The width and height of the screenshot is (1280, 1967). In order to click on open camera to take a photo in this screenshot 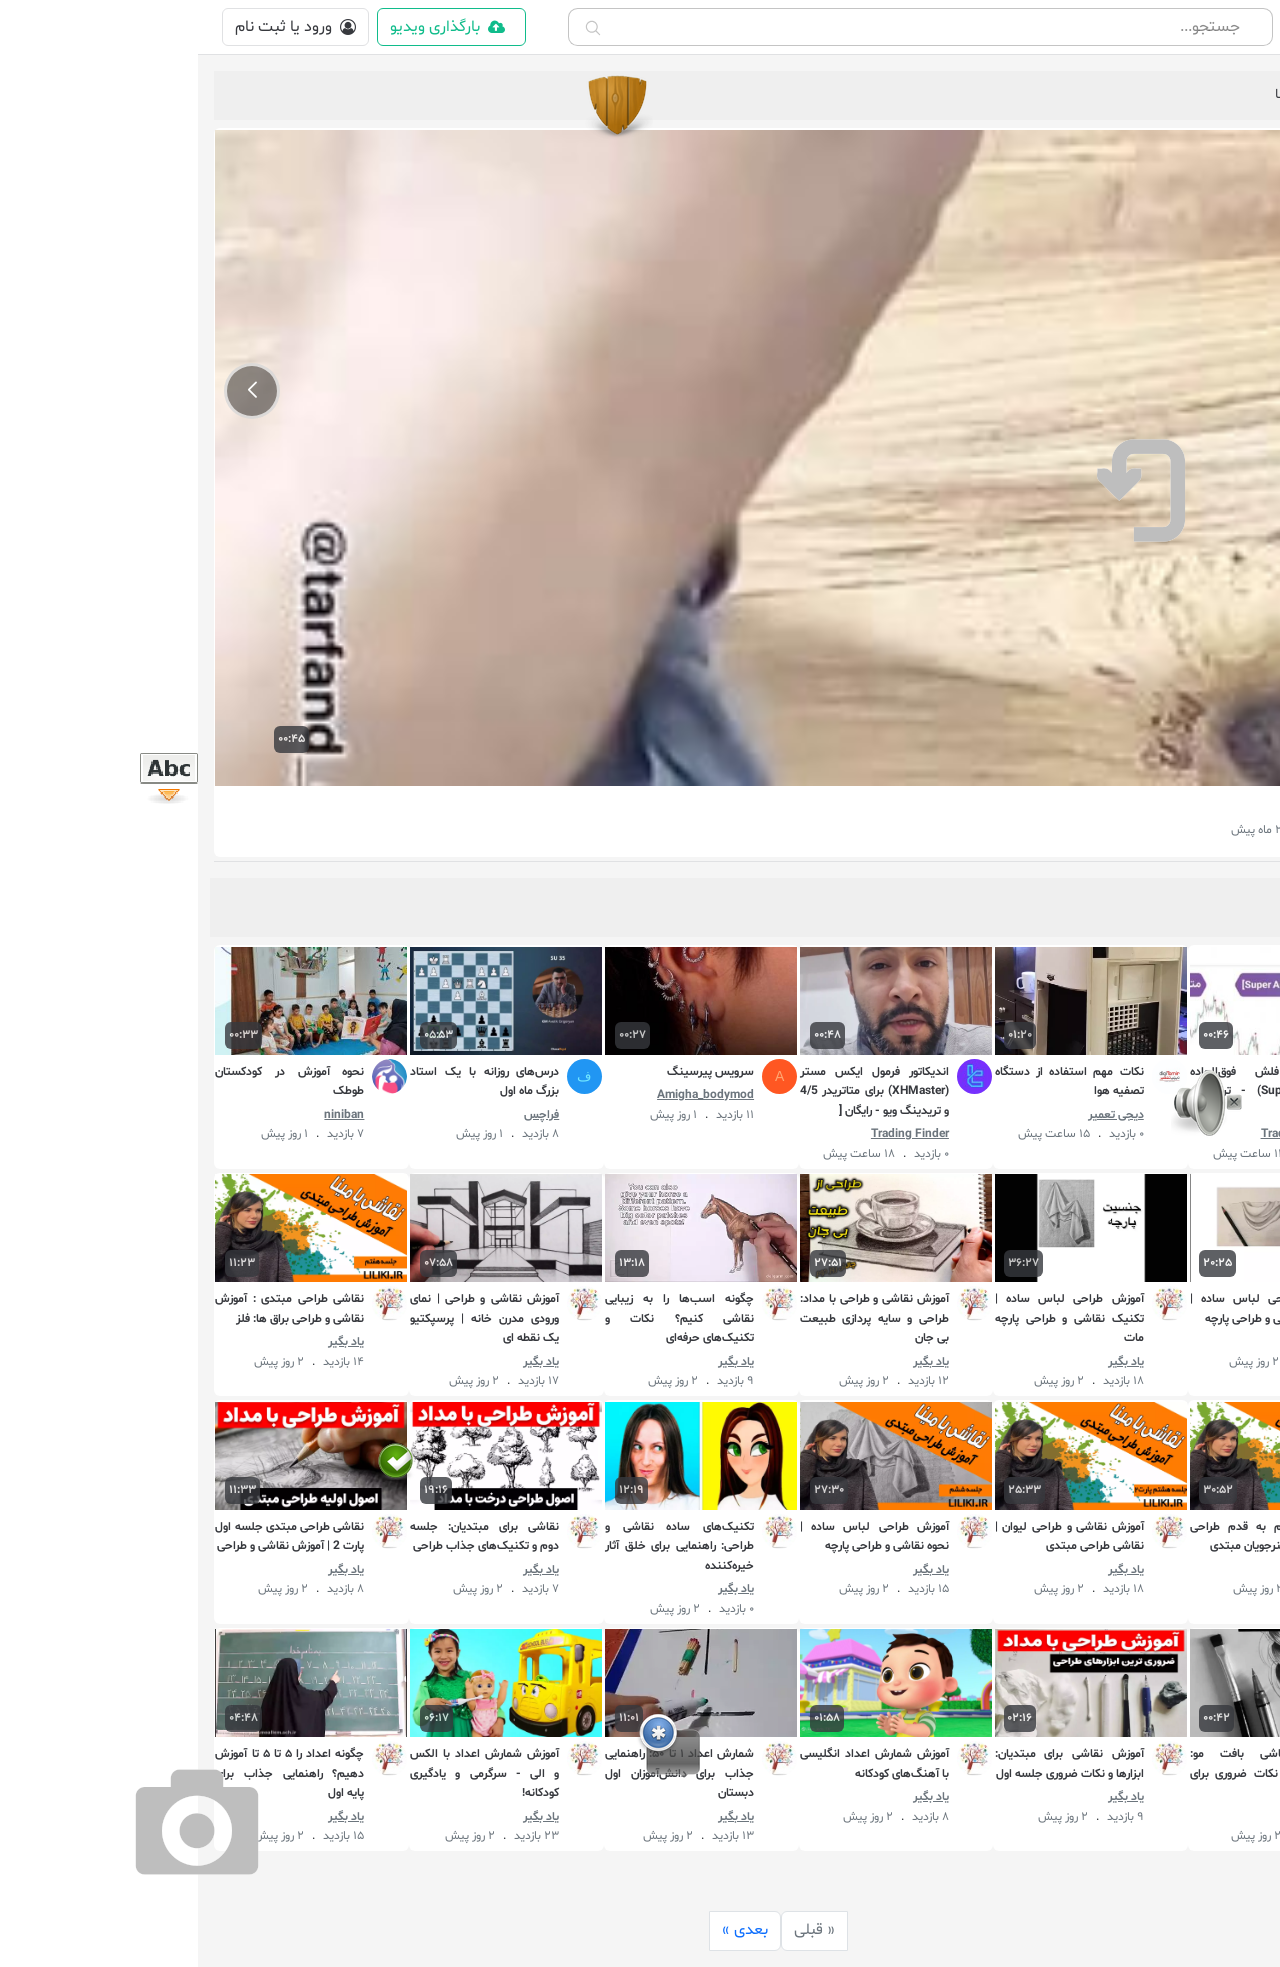, I will do `click(197, 1822)`.